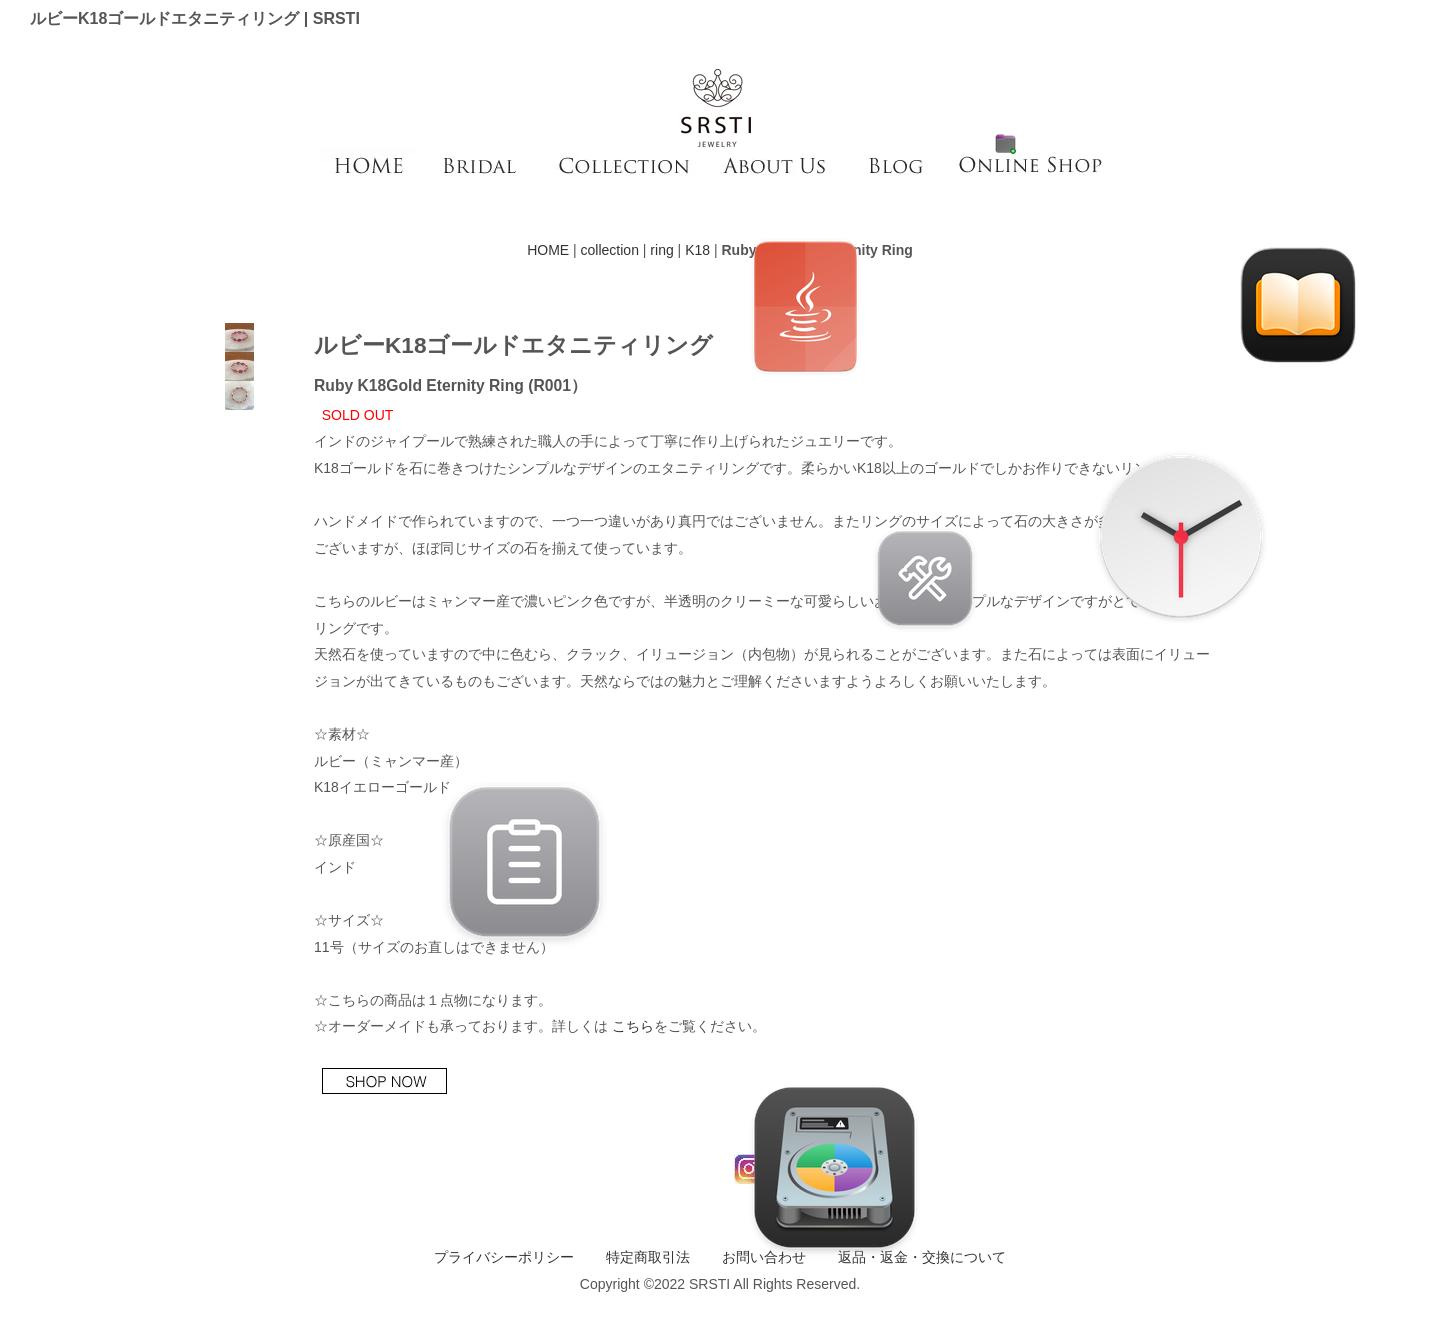 Image resolution: width=1440 pixels, height=1327 pixels. I want to click on access advanced settings or preferences, so click(925, 580).